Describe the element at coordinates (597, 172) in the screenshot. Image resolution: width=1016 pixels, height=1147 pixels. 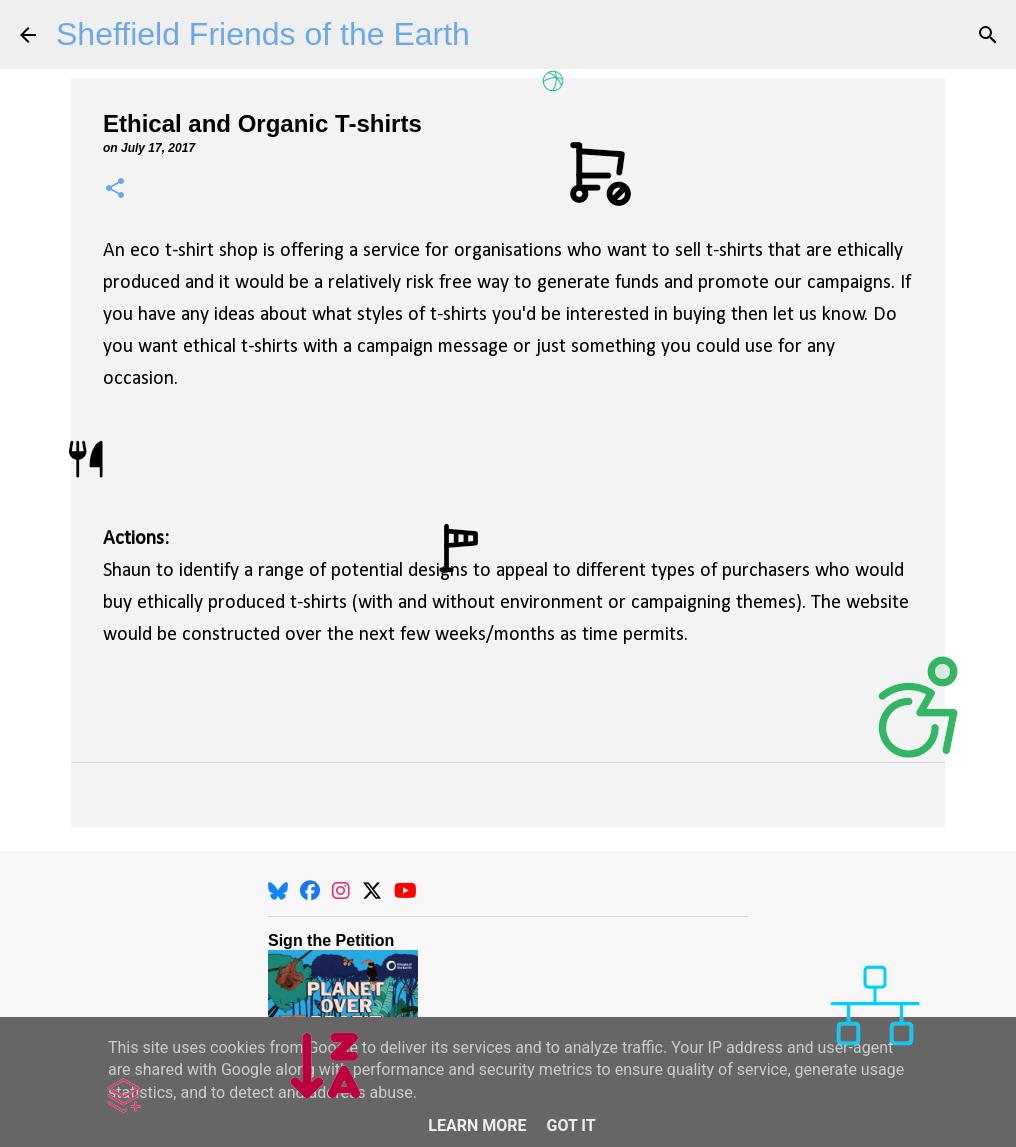
I see `cancel or remove your shopping cart` at that location.